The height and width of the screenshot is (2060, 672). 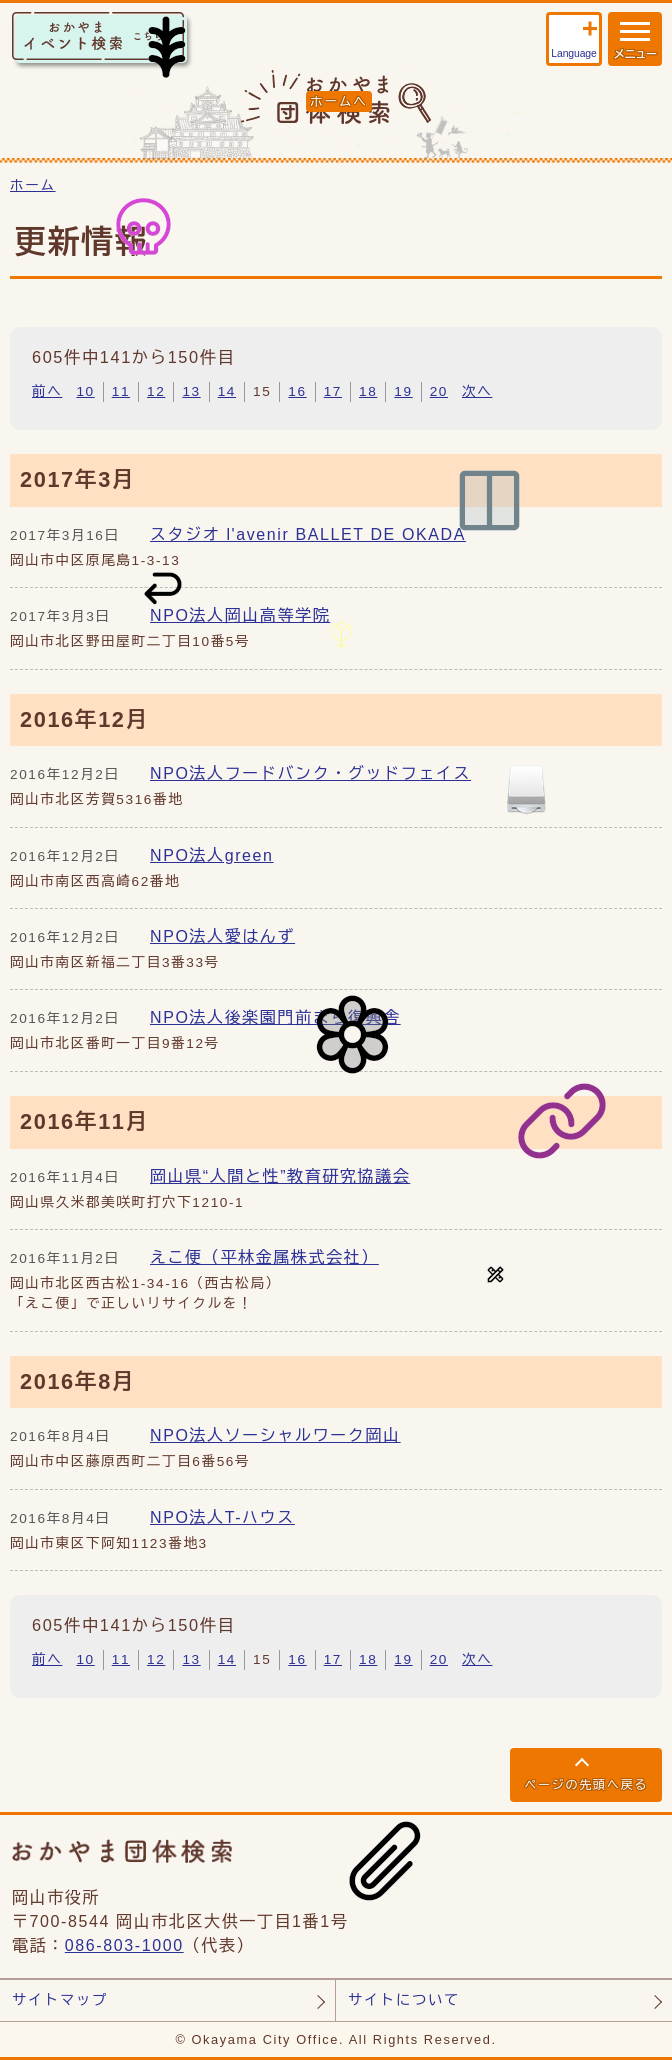 I want to click on access garden or plant care features, so click(x=352, y=1034).